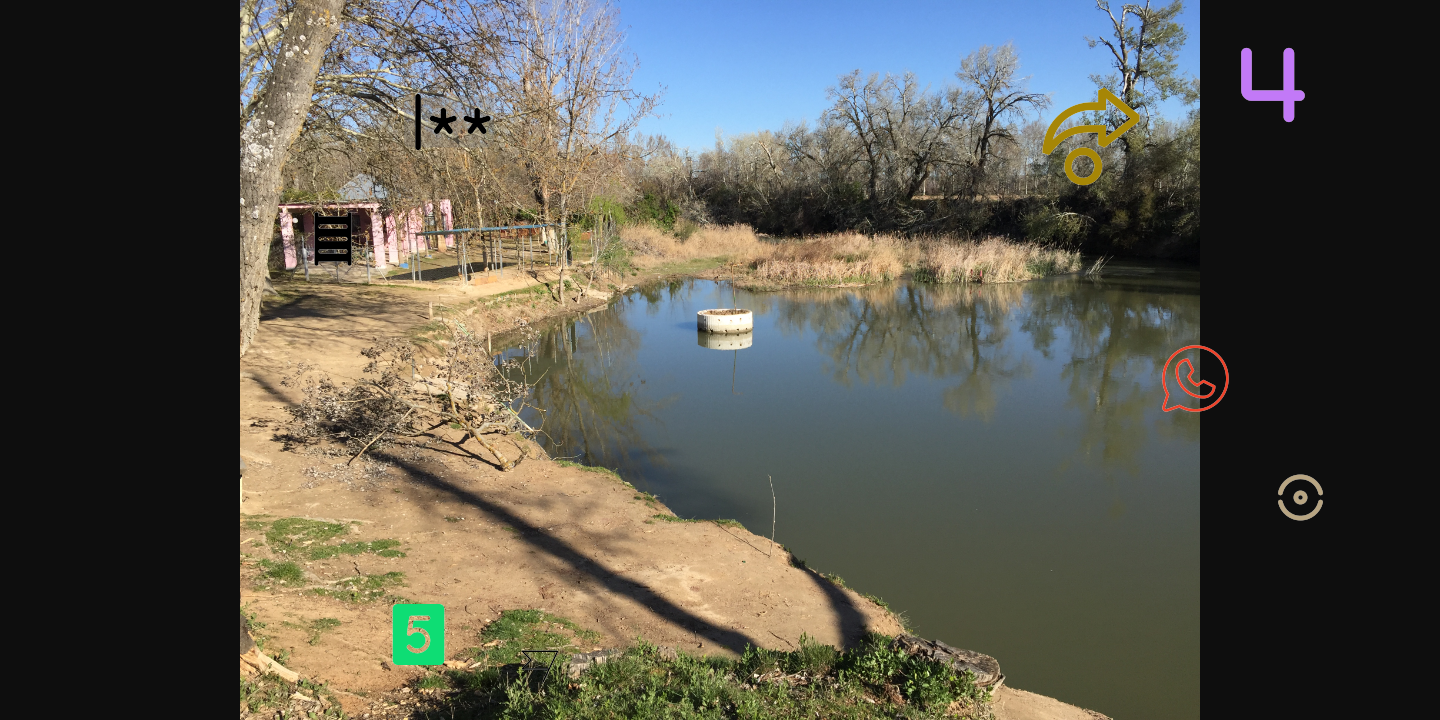 This screenshot has height=720, width=1440. I want to click on open whatsapp messaging app, so click(1195, 378).